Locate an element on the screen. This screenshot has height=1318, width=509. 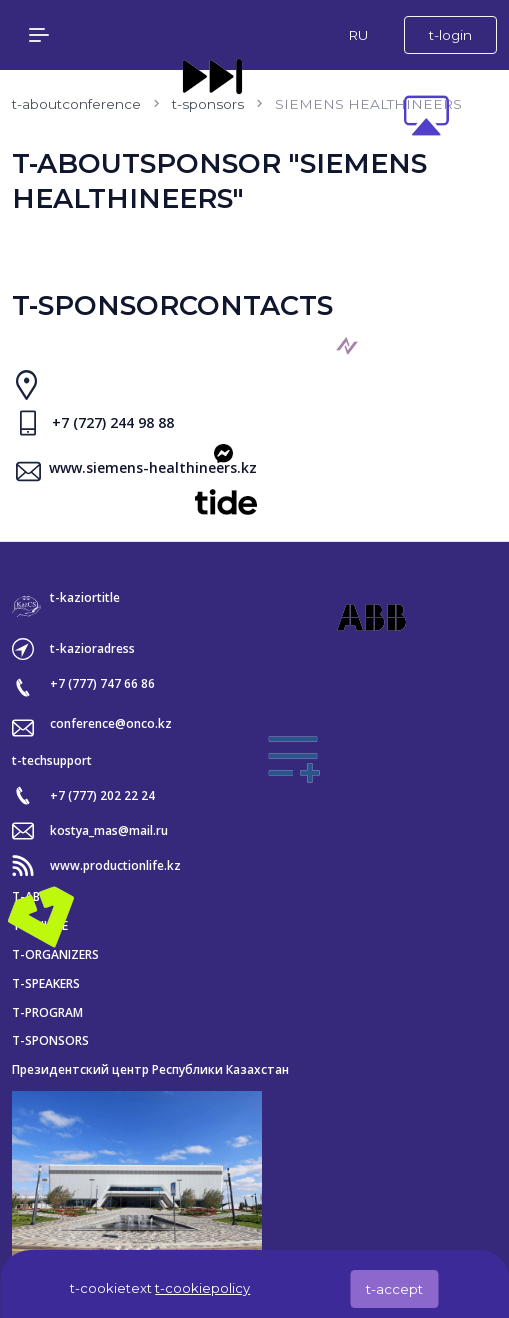
open the Tide banking app is located at coordinates (226, 502).